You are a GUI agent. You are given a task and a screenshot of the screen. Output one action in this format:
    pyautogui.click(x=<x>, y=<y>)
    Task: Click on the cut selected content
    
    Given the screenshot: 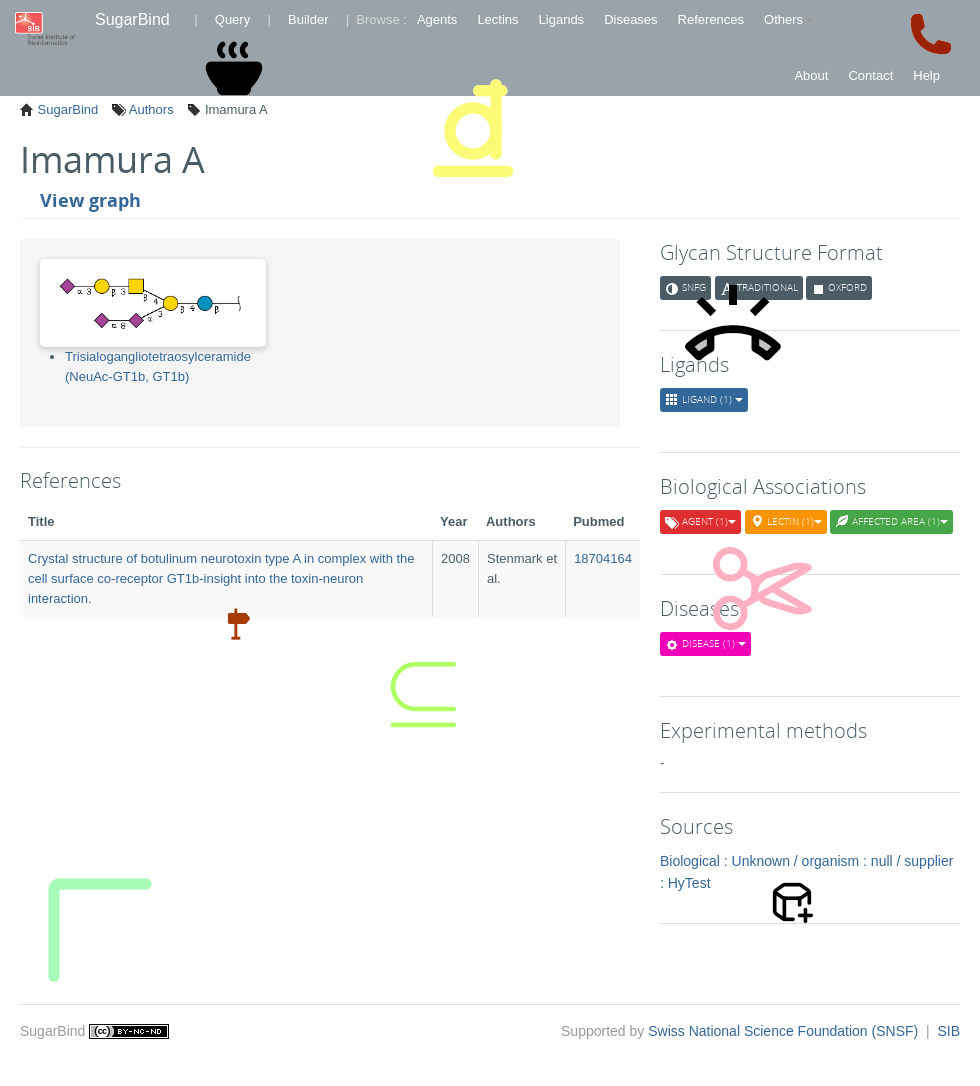 What is the action you would take?
    pyautogui.click(x=761, y=588)
    